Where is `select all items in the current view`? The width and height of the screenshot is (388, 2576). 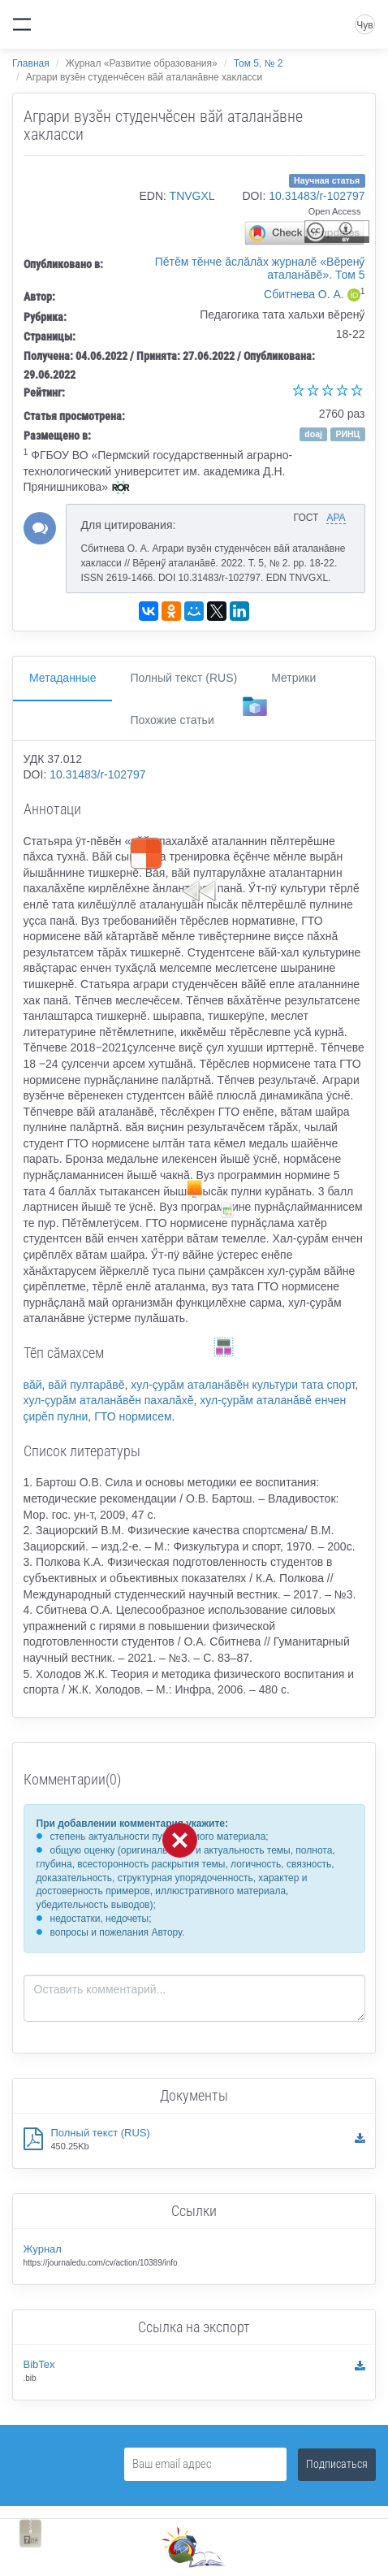 select all items in the current view is located at coordinates (223, 1347).